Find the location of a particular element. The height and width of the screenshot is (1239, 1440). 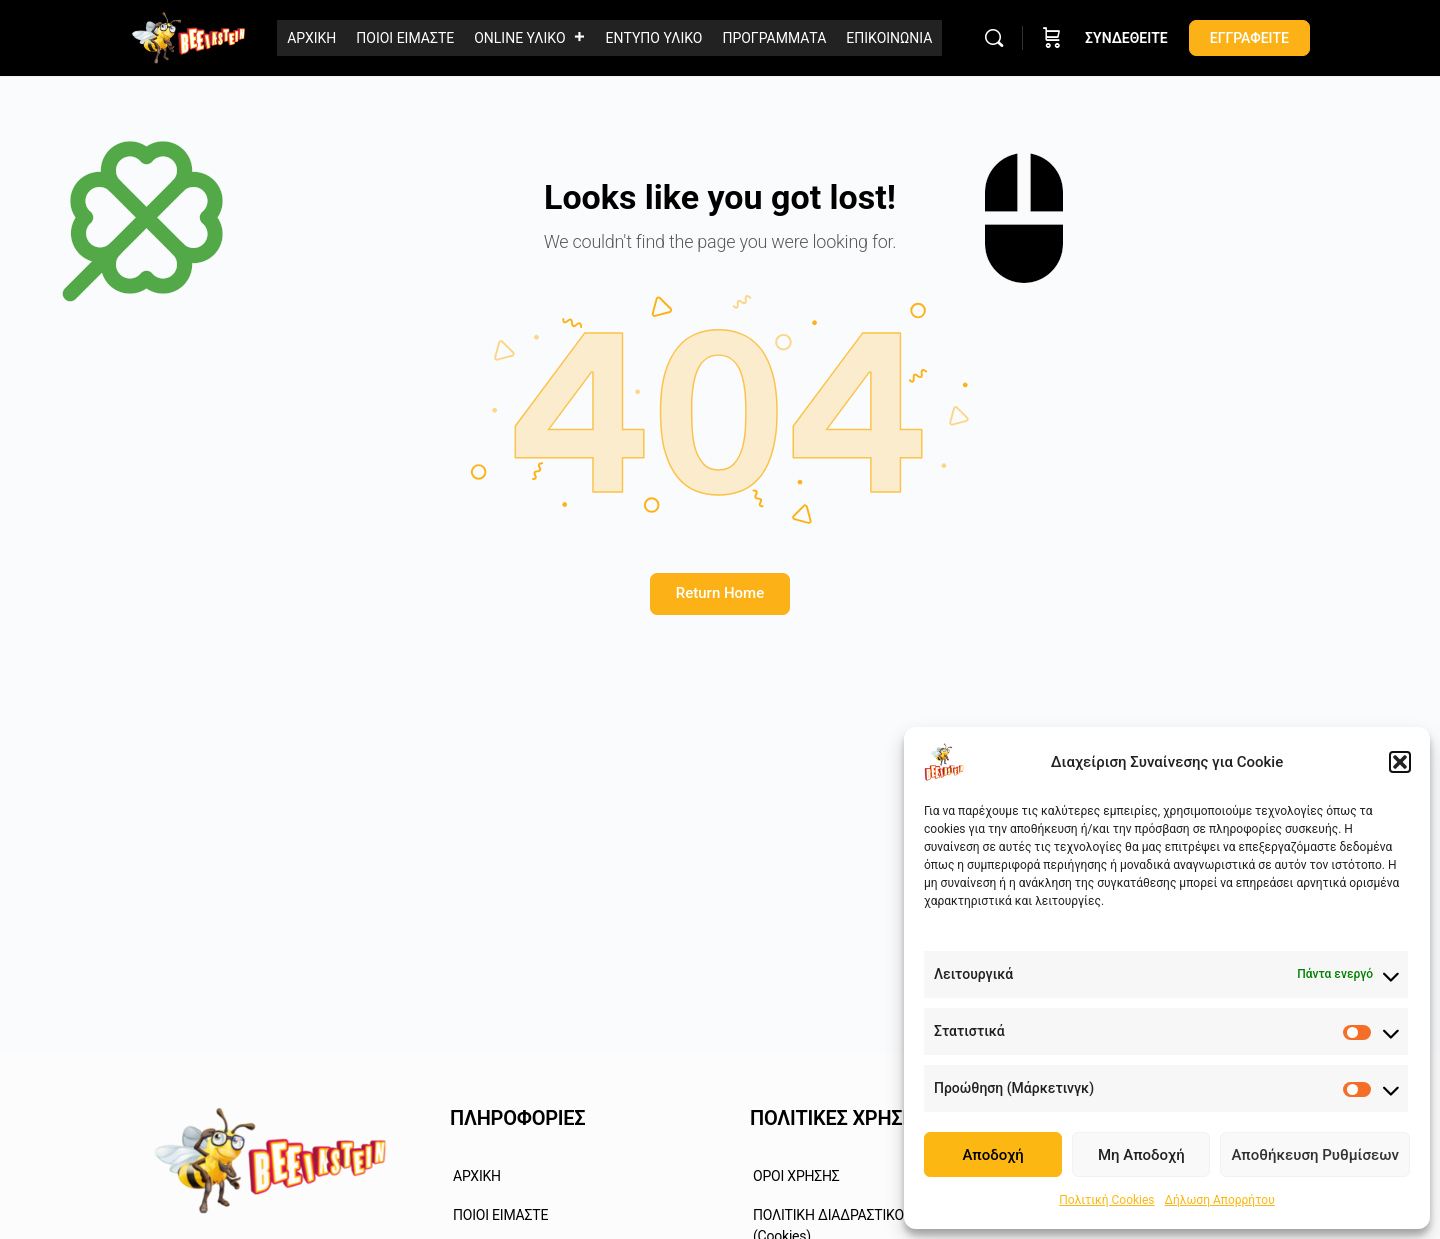

indicates mouse input is available or required is located at coordinates (1024, 218).